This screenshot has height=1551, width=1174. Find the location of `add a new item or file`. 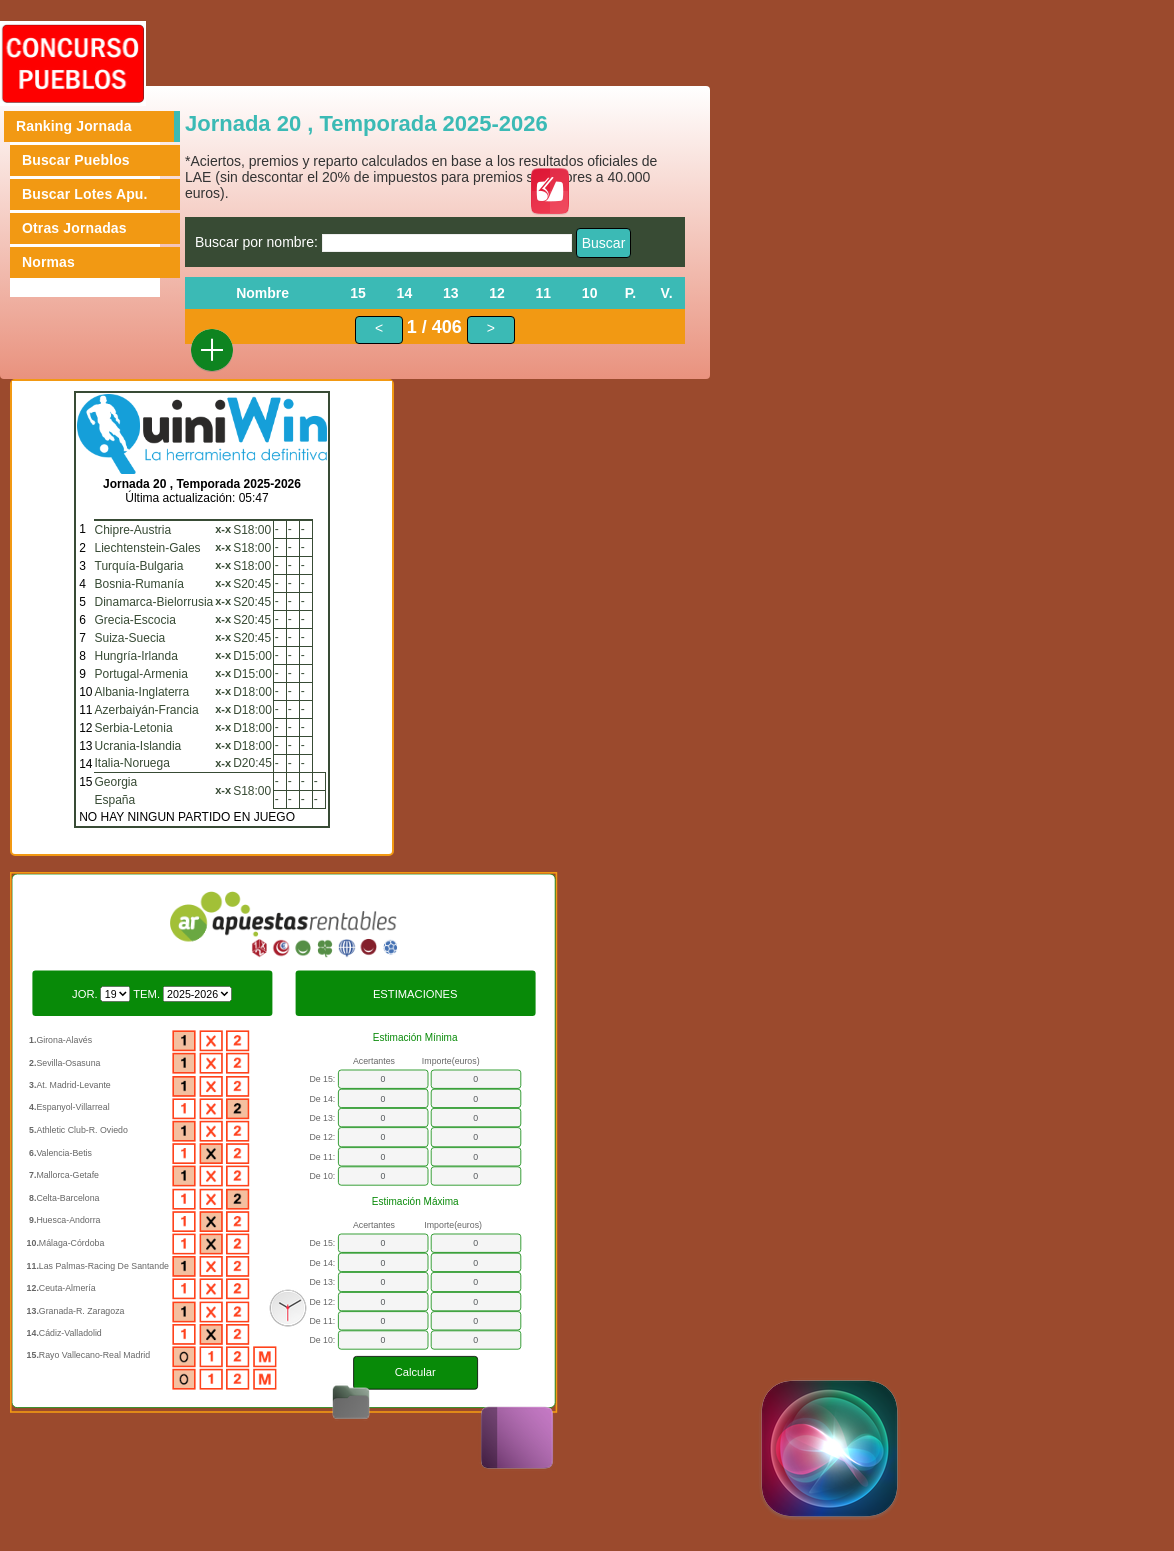

add a new item or file is located at coordinates (212, 350).